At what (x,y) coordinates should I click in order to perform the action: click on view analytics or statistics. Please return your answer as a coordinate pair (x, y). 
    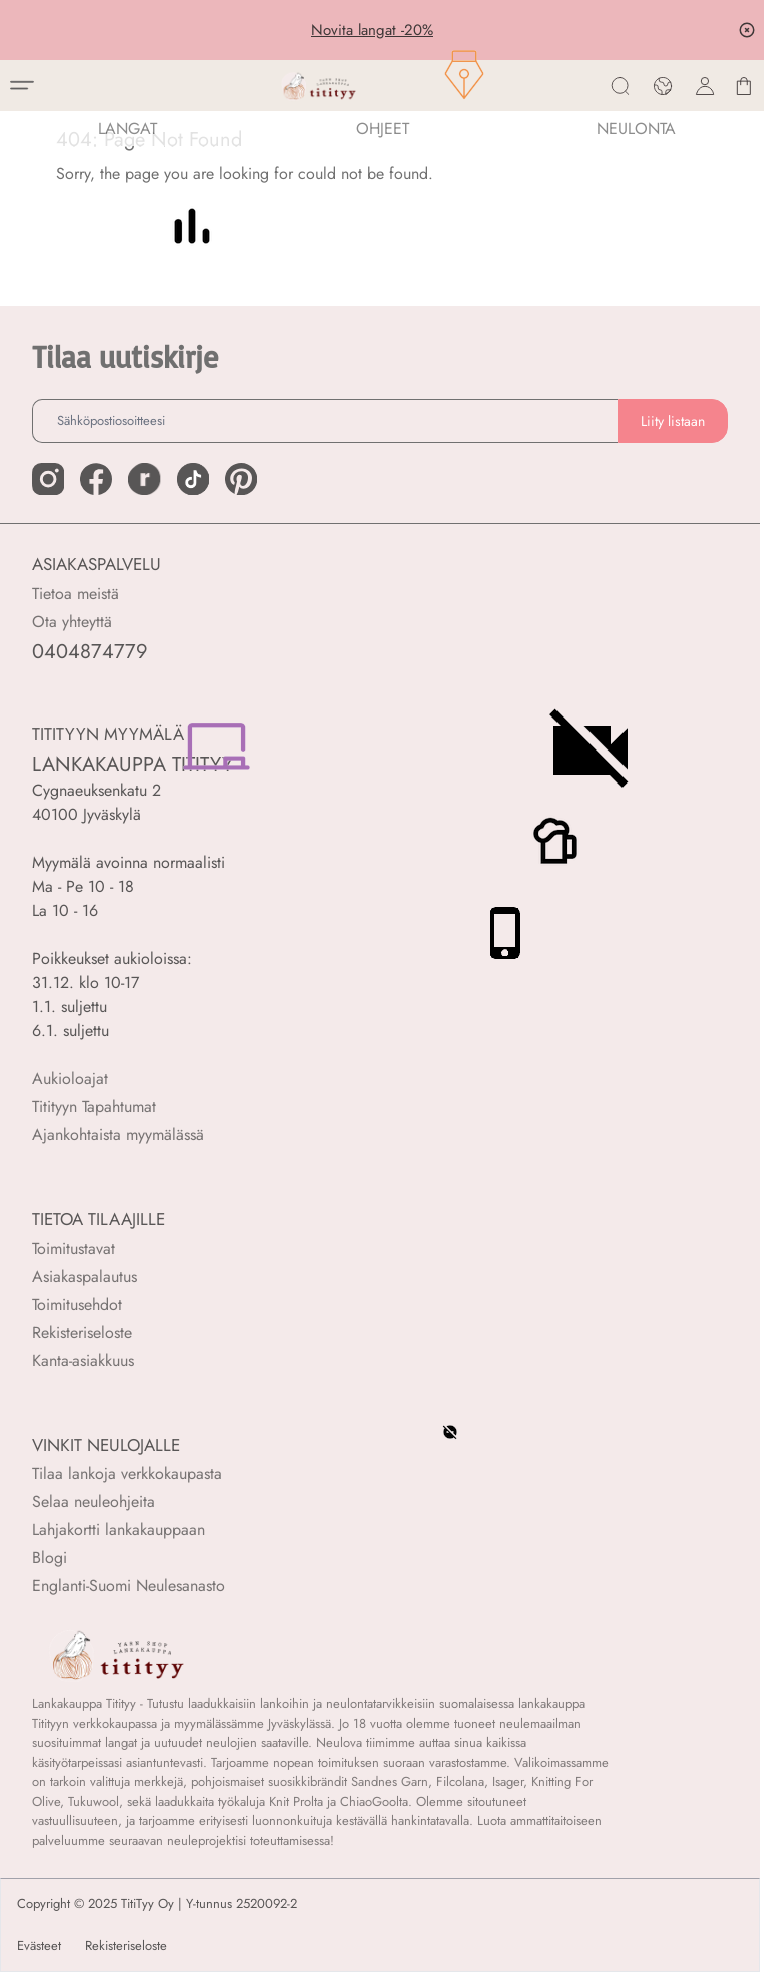
    Looking at the image, I should click on (192, 226).